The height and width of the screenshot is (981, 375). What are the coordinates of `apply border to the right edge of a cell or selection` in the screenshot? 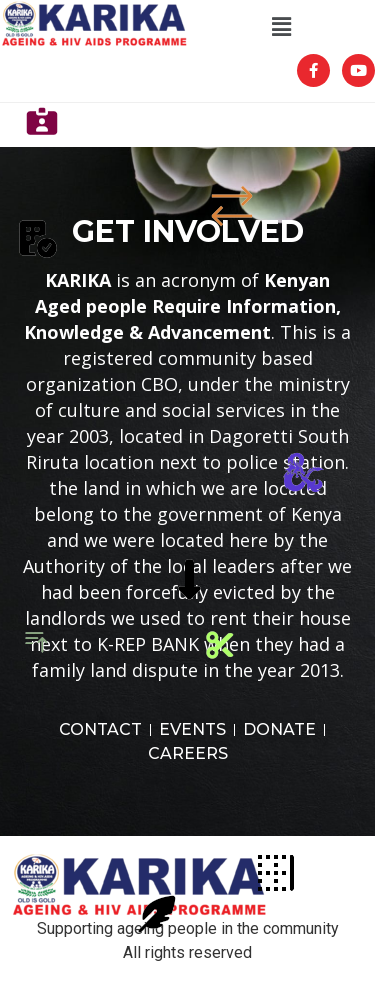 It's located at (276, 873).